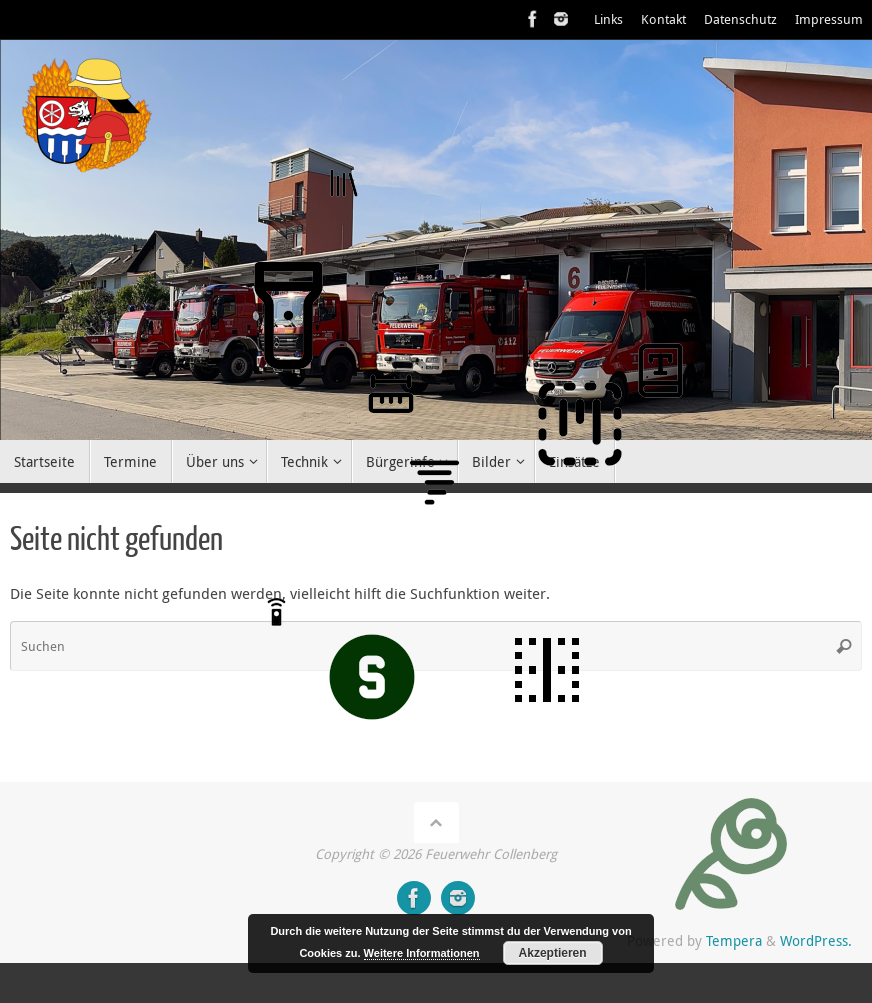  I want to click on create a new kanban board, so click(580, 424).